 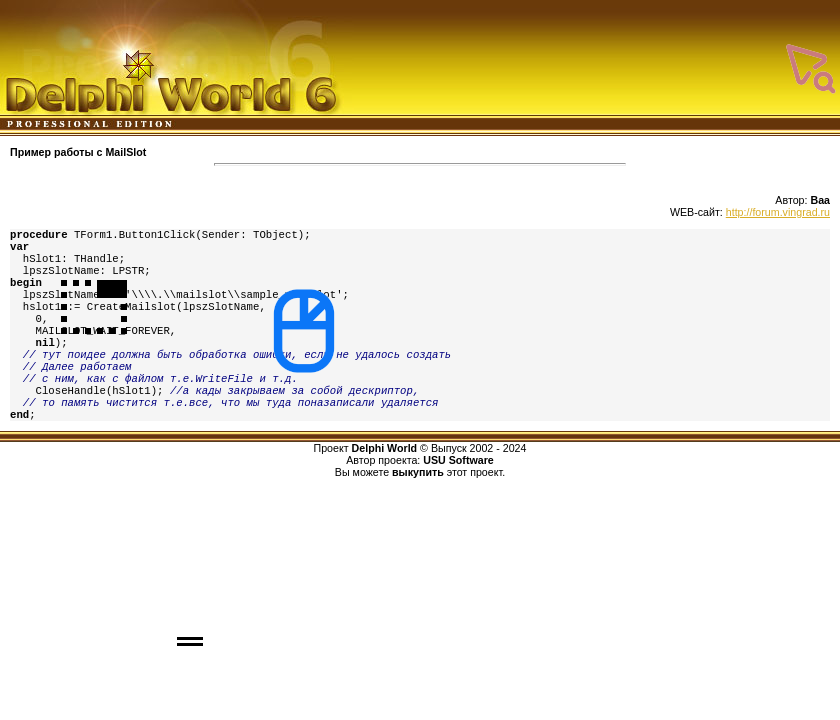 I want to click on search for cursor or pointer settings, so click(x=808, y=66).